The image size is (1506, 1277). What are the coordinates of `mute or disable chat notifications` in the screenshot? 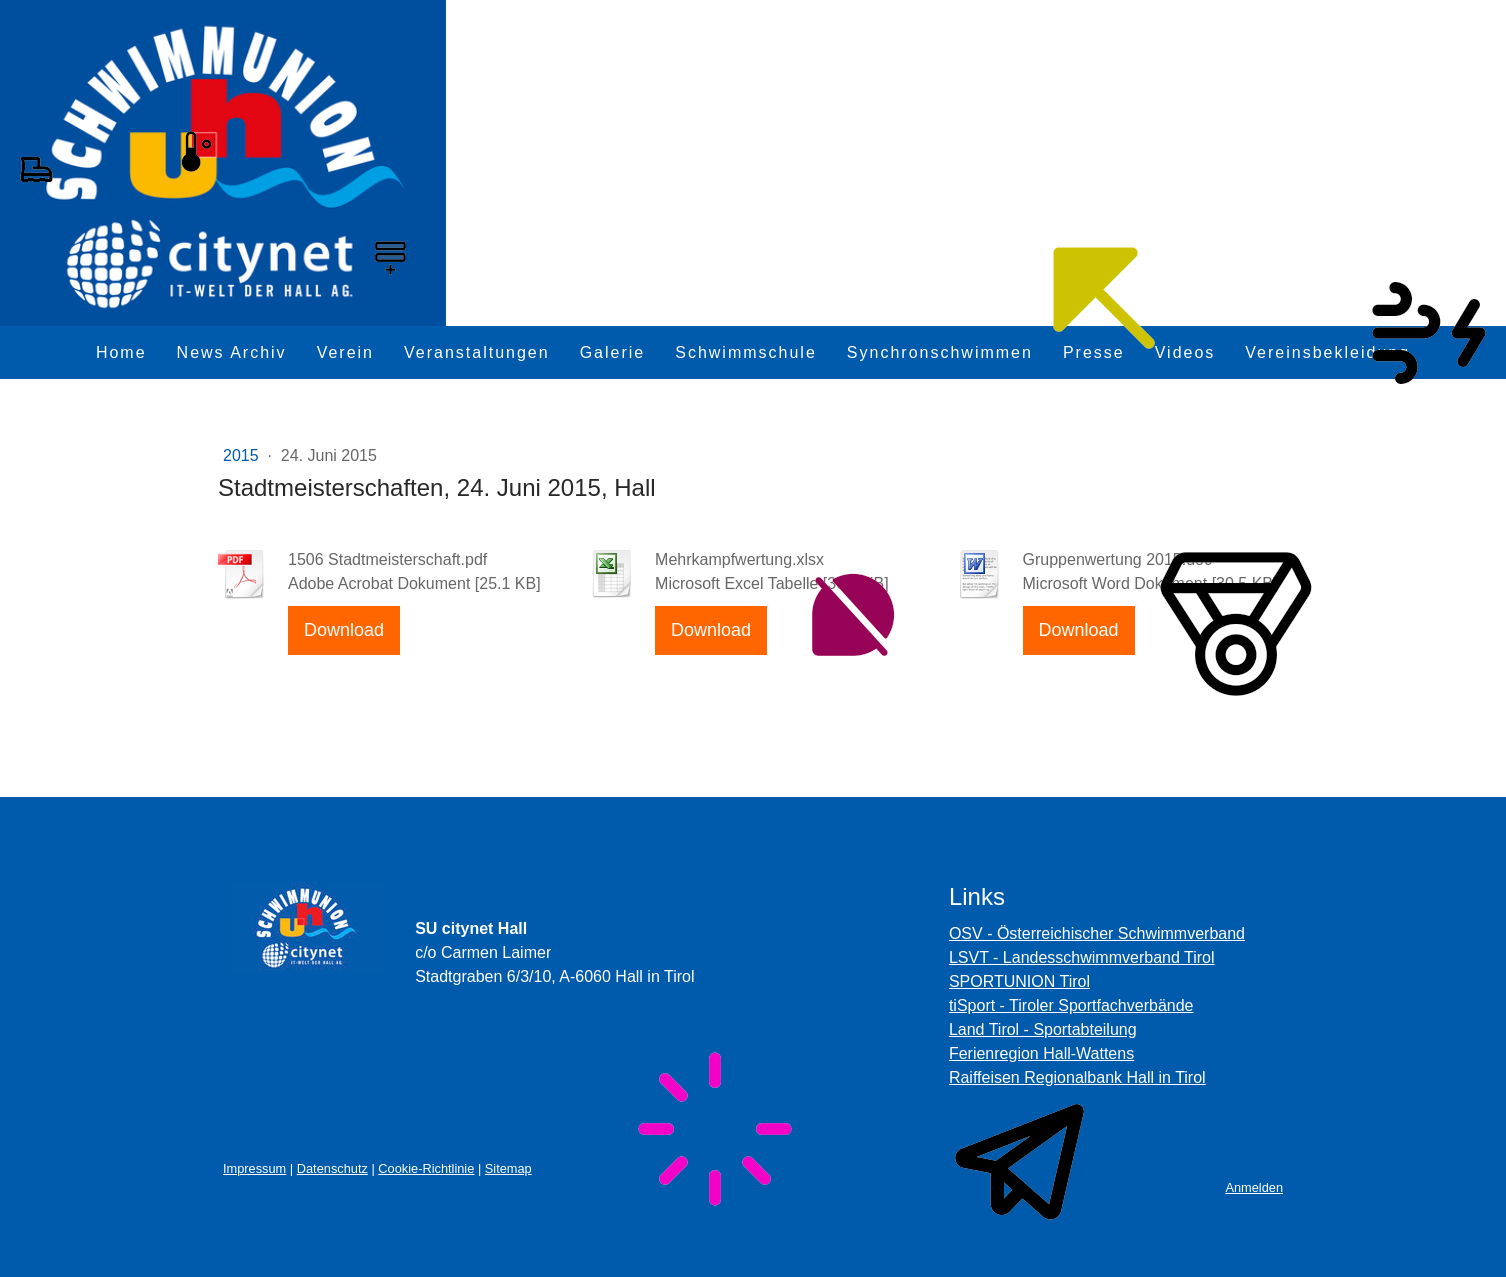 It's located at (851, 616).